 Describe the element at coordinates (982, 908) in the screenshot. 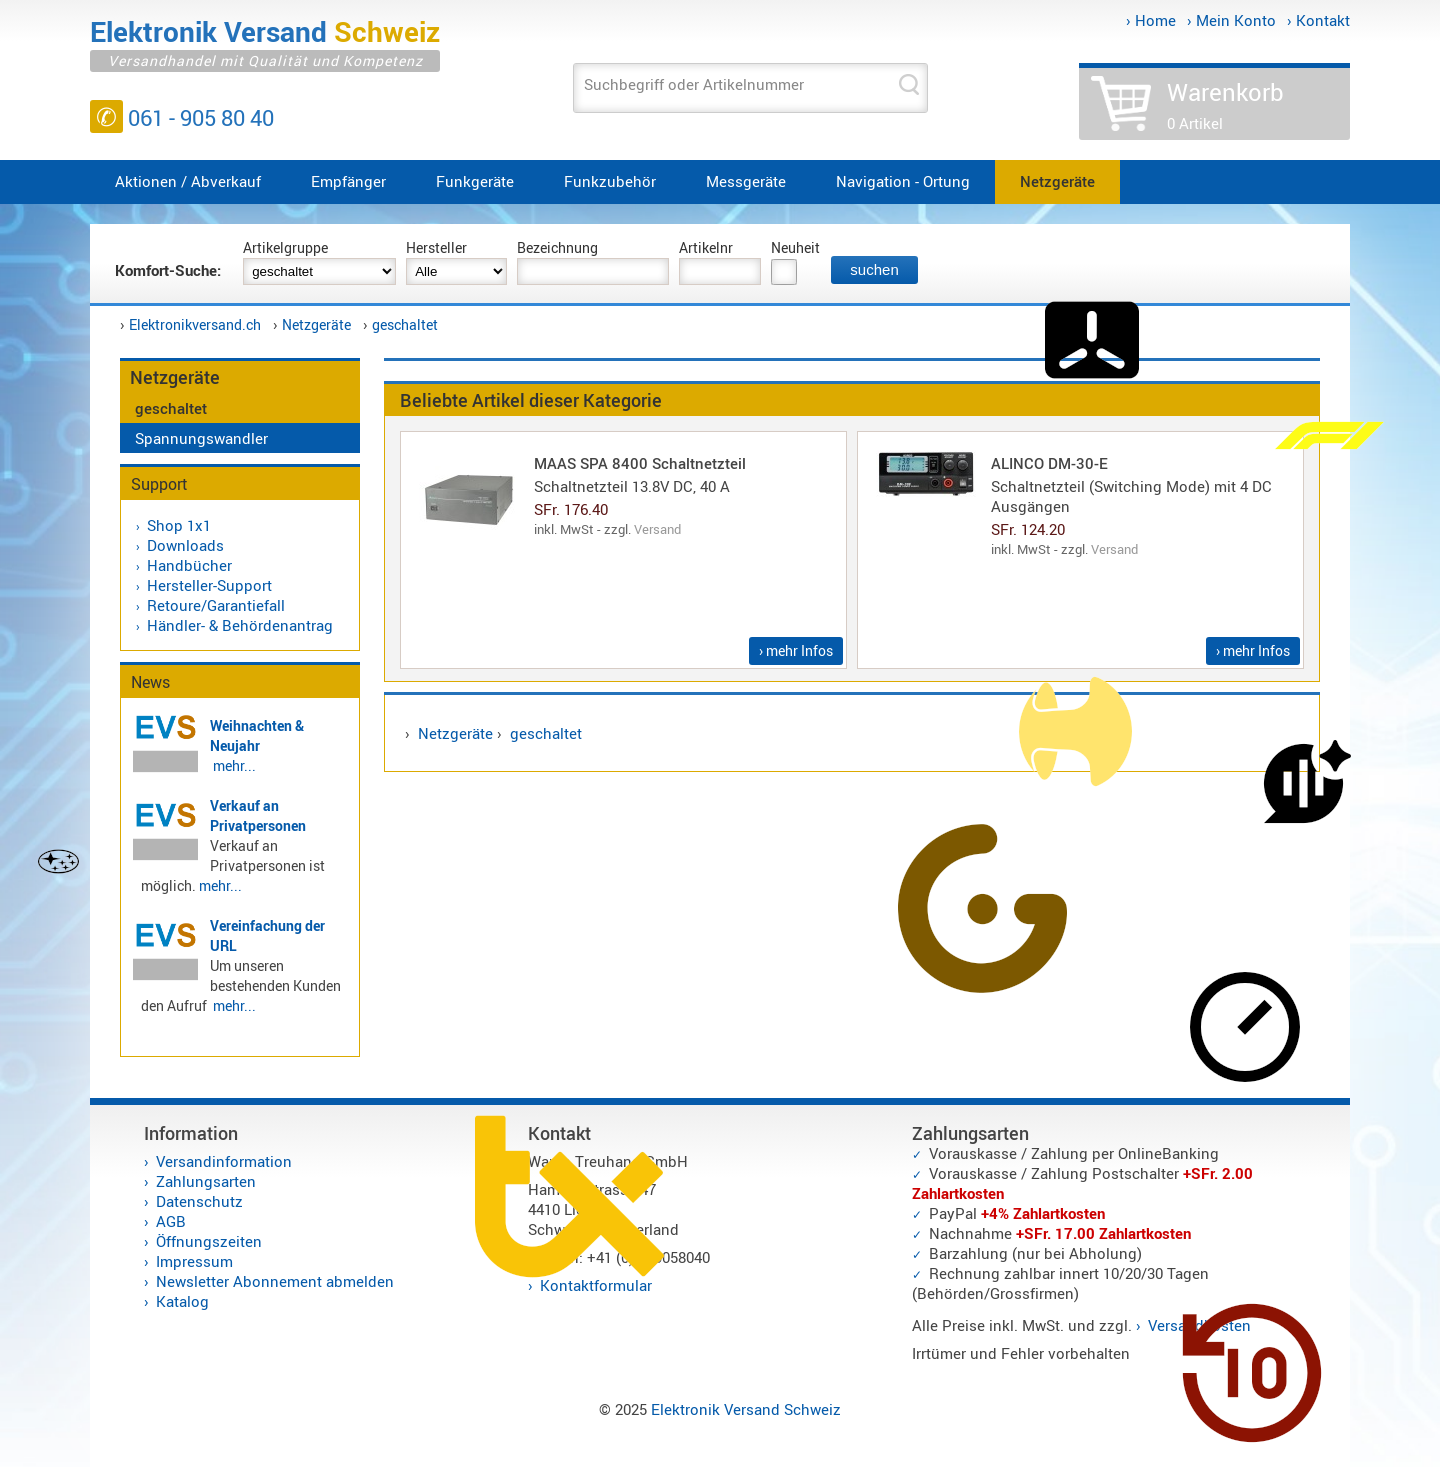

I see `gridsome framework logo` at that location.